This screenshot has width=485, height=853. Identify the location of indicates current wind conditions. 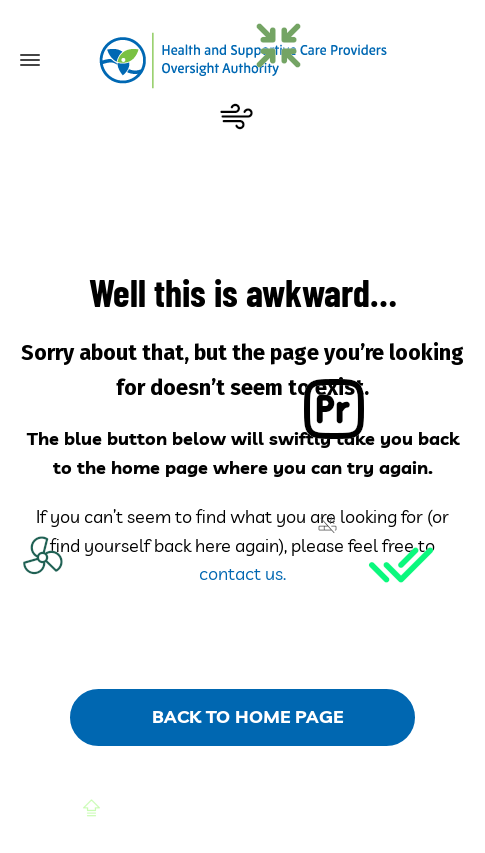
(236, 116).